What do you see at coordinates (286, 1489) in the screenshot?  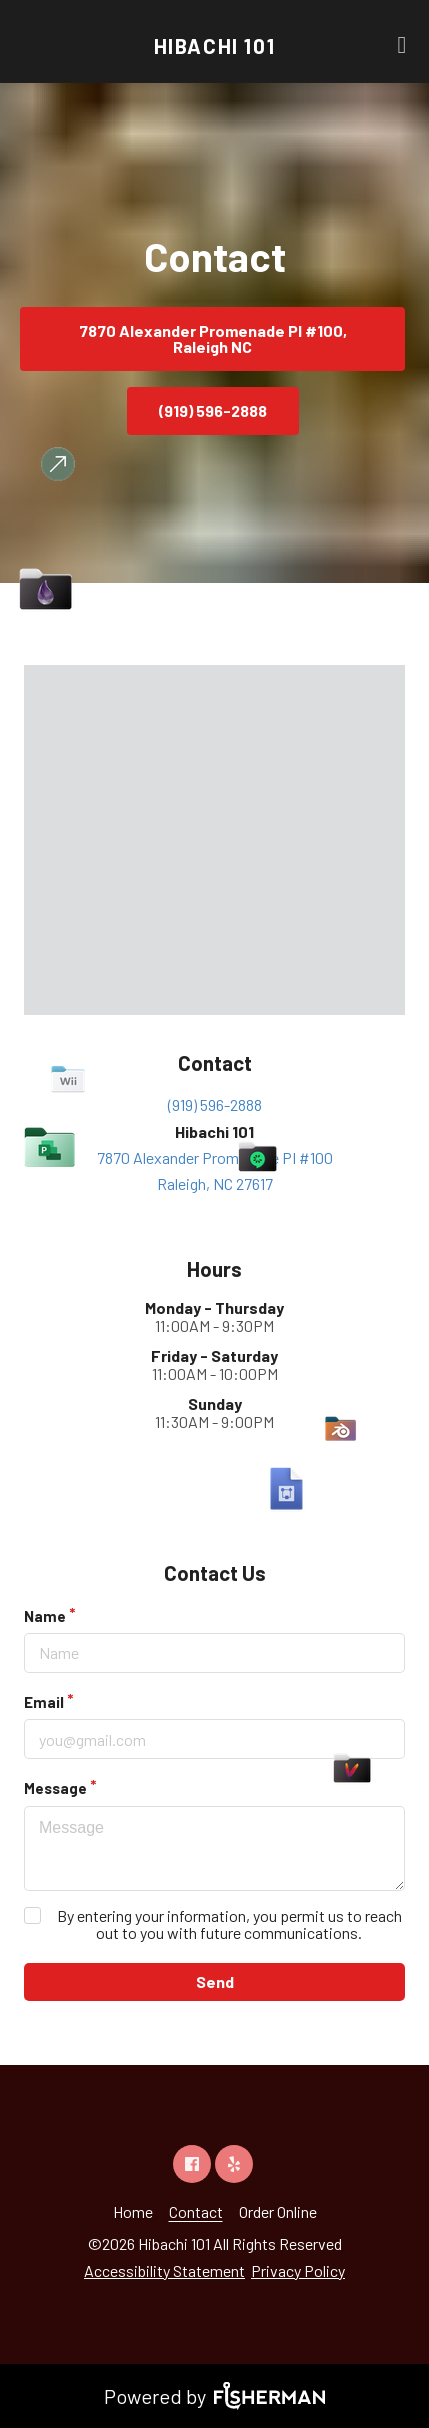 I see `a Microsoft Visio diagram file` at bounding box center [286, 1489].